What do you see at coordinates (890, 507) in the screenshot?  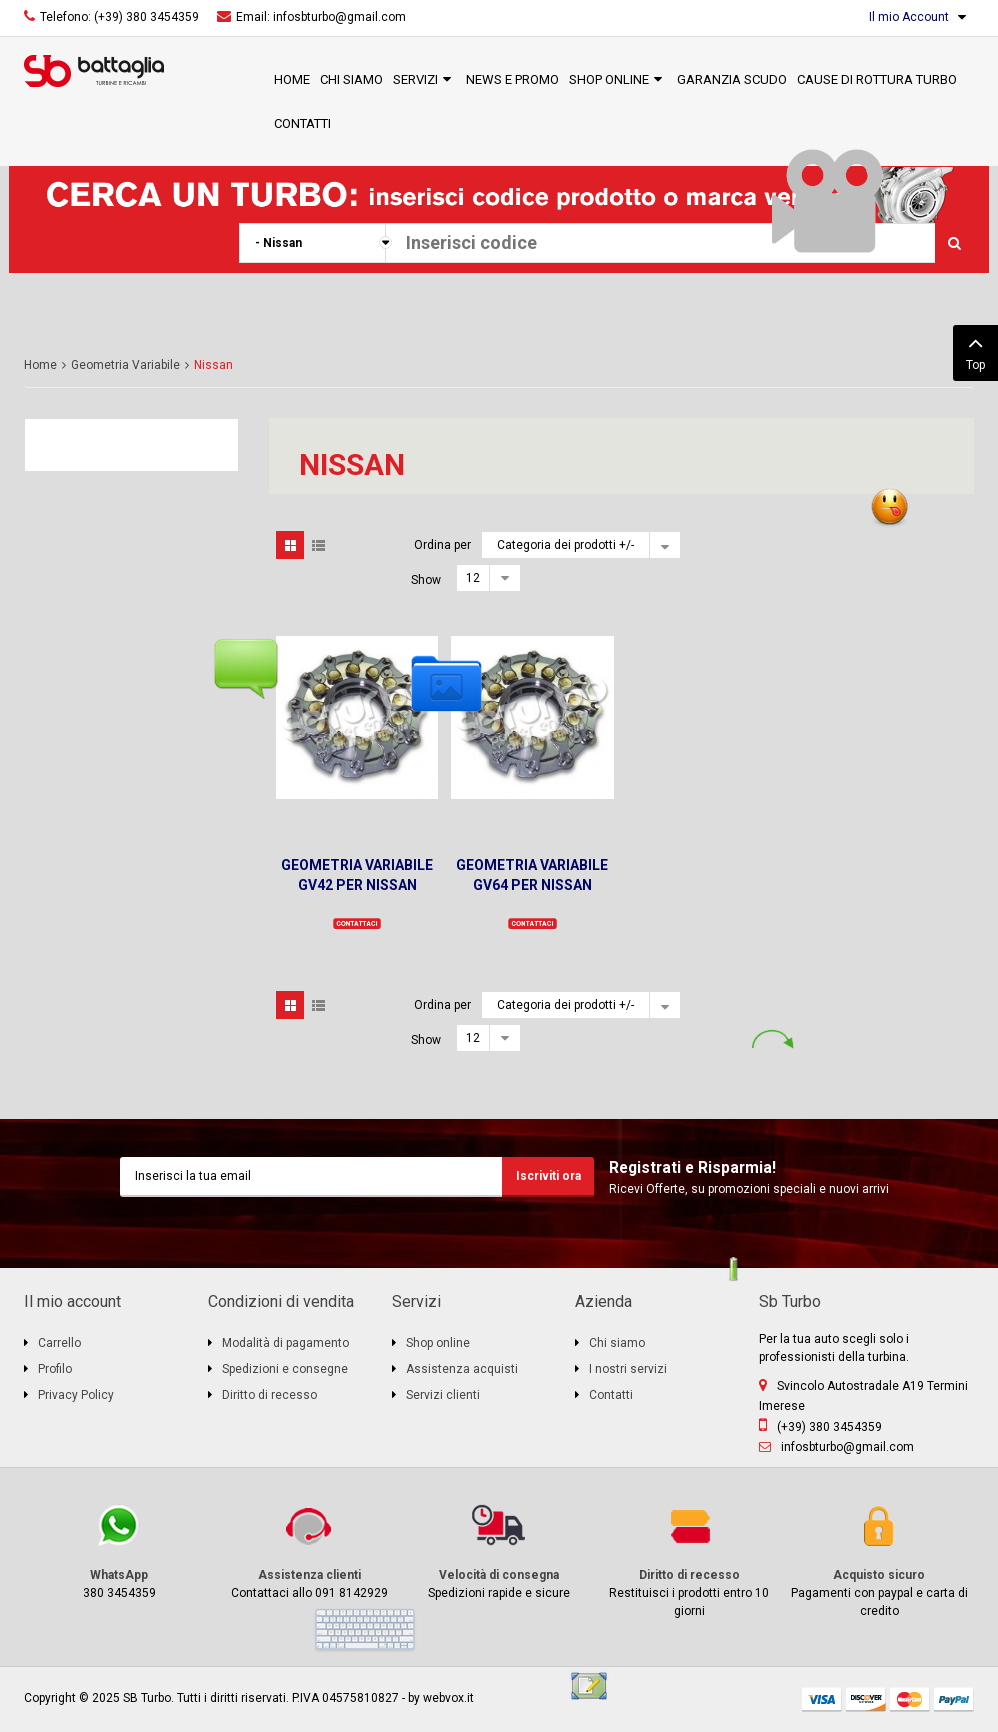 I see `indicates a playful or teasing tone in messaging` at bounding box center [890, 507].